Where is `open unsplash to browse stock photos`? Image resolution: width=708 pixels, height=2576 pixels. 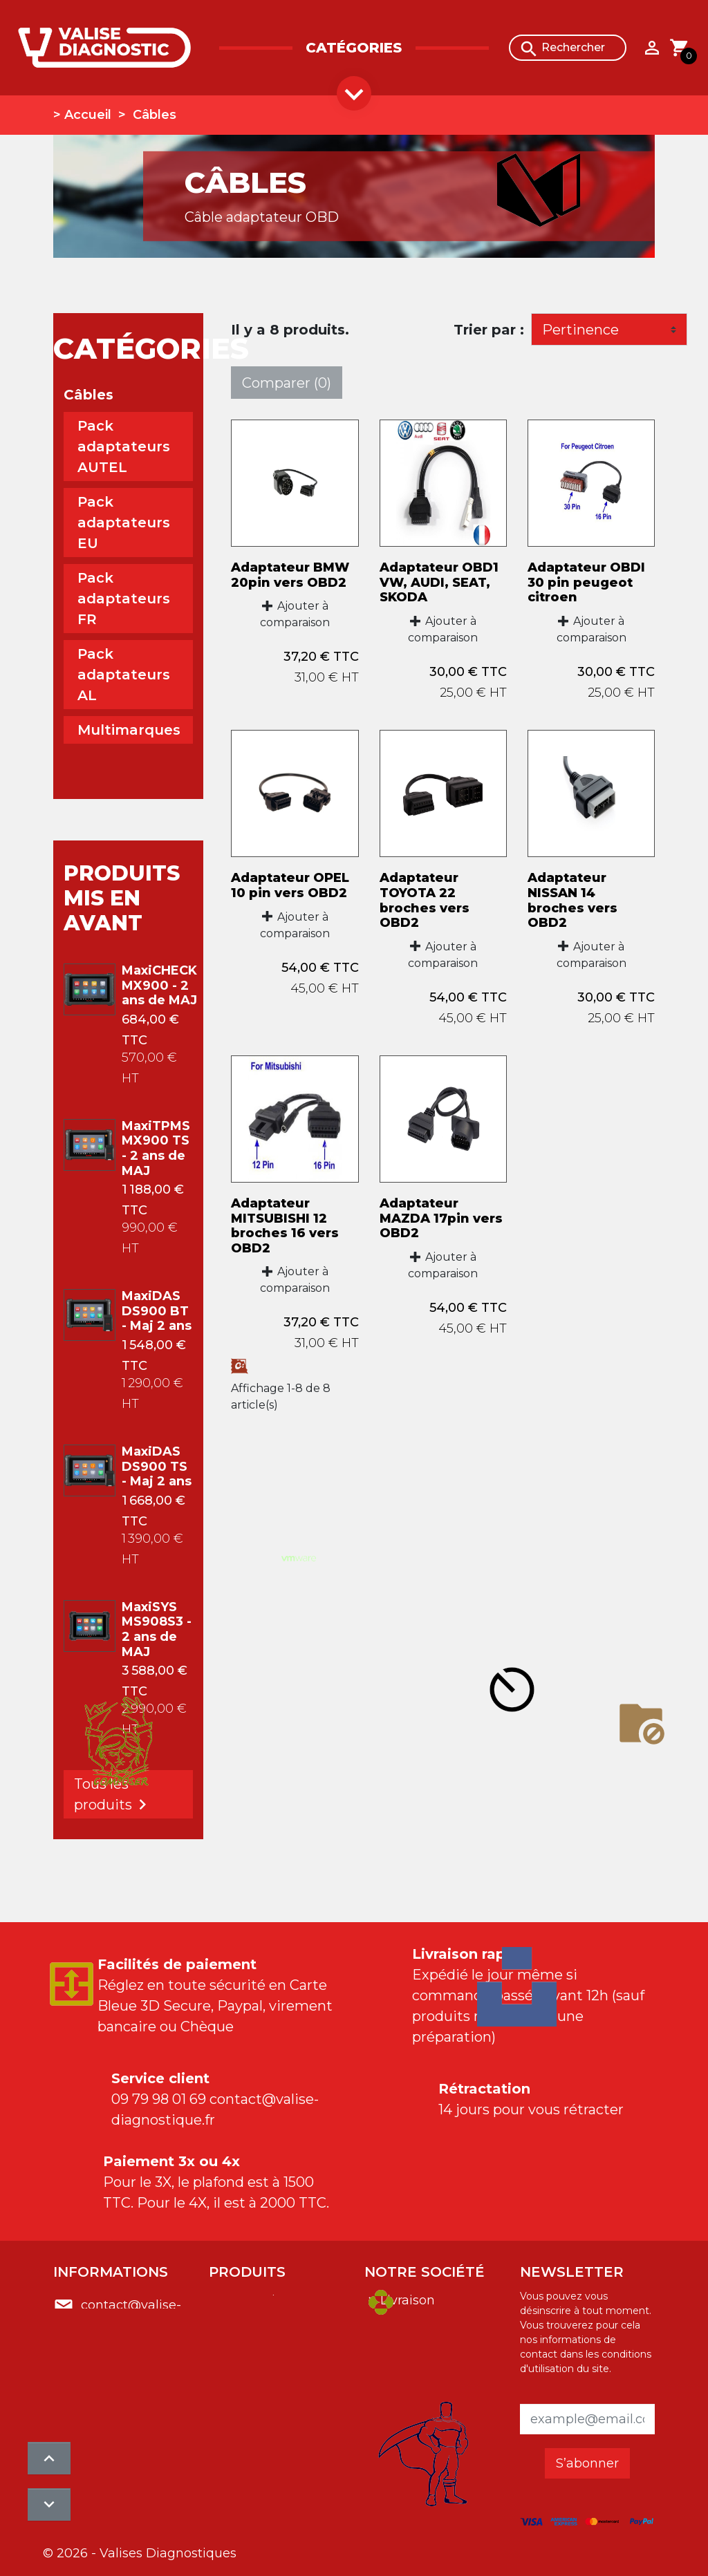 open unsplash to browse stock photos is located at coordinates (516, 1986).